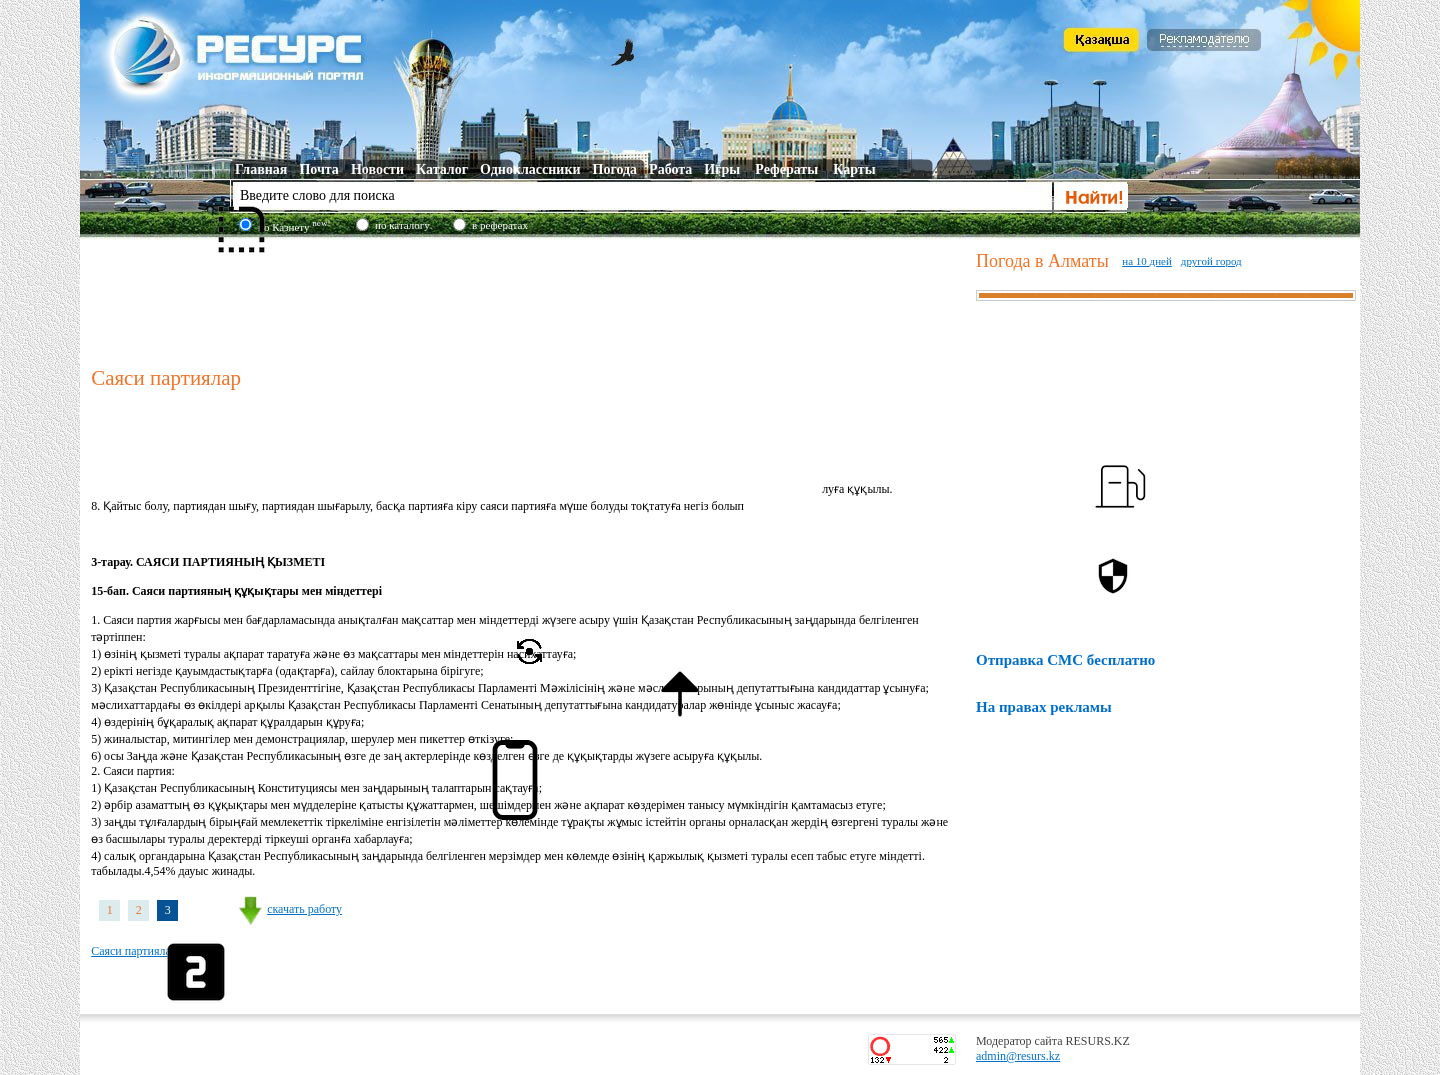 The height and width of the screenshot is (1075, 1440). Describe the element at coordinates (196, 972) in the screenshot. I see `select image filter or look number two` at that location.